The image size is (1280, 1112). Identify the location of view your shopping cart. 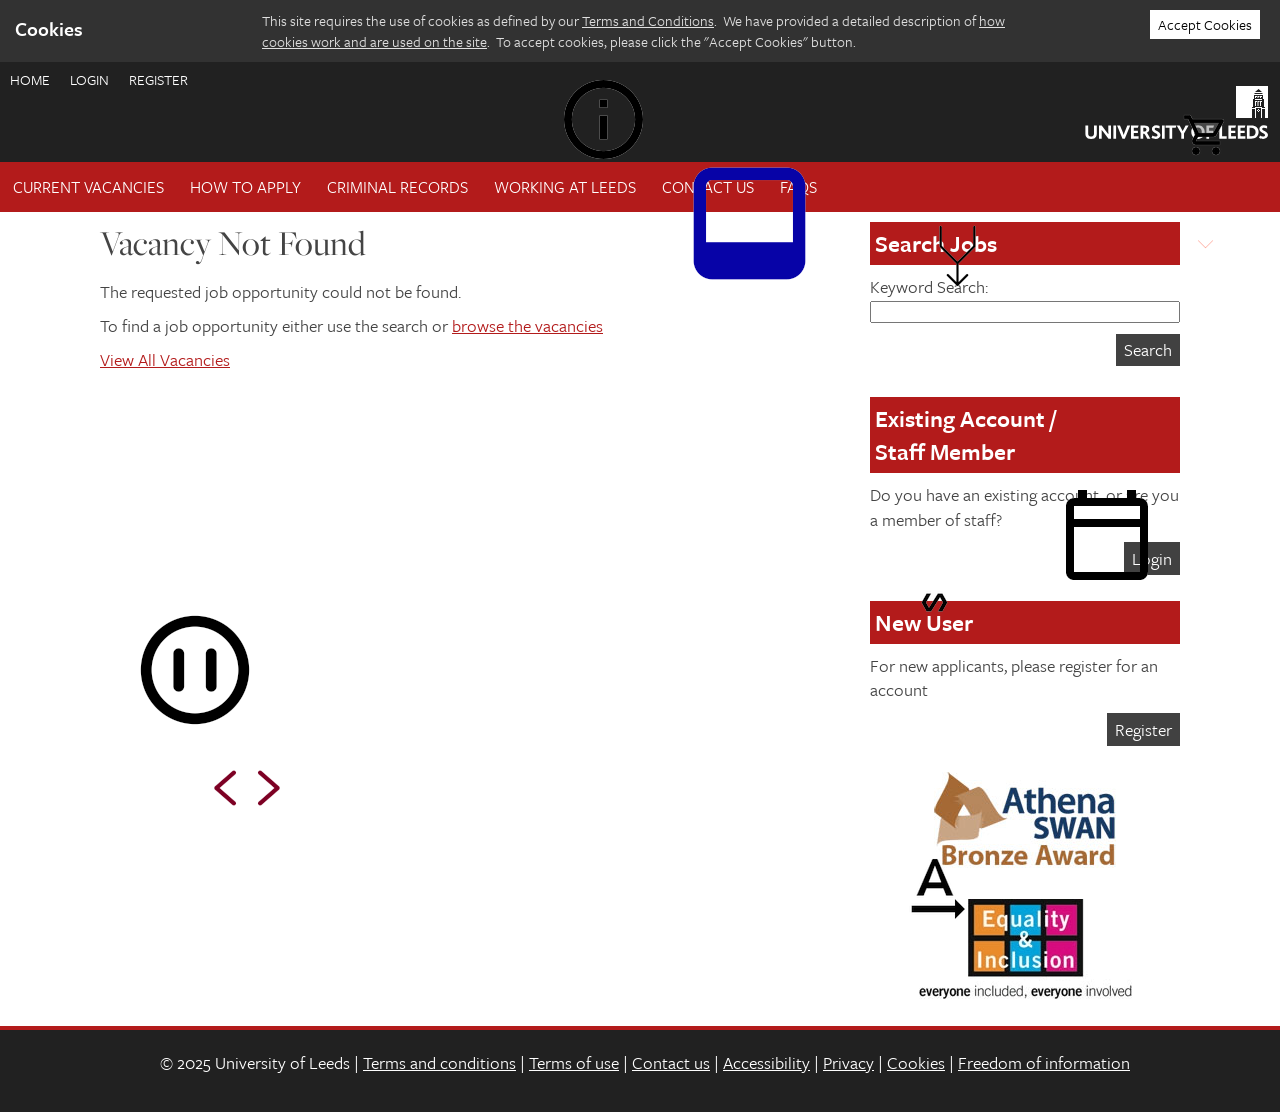
(1206, 135).